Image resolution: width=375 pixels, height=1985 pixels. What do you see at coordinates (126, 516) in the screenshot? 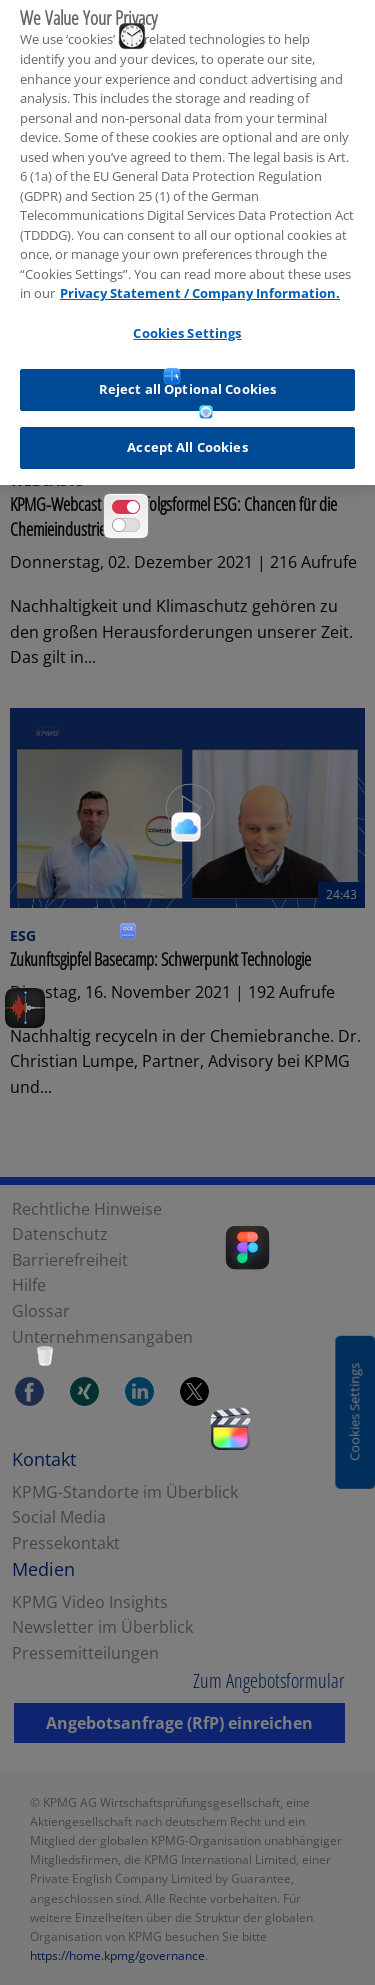
I see `open unity tweak tool settings` at bounding box center [126, 516].